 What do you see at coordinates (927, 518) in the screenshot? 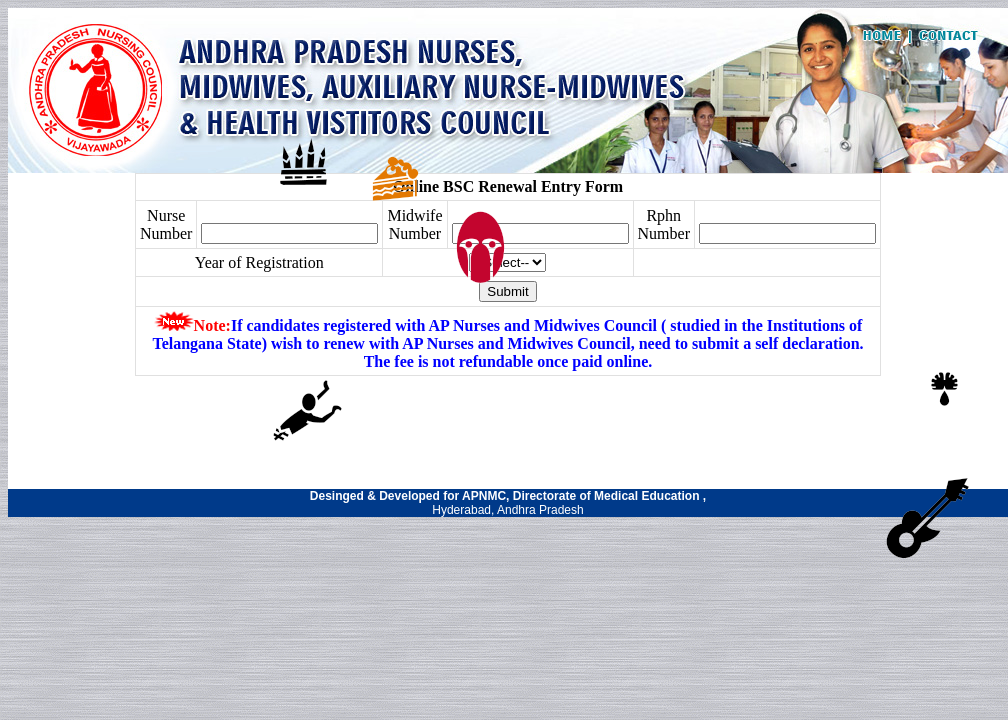
I see `access music or audio settings` at bounding box center [927, 518].